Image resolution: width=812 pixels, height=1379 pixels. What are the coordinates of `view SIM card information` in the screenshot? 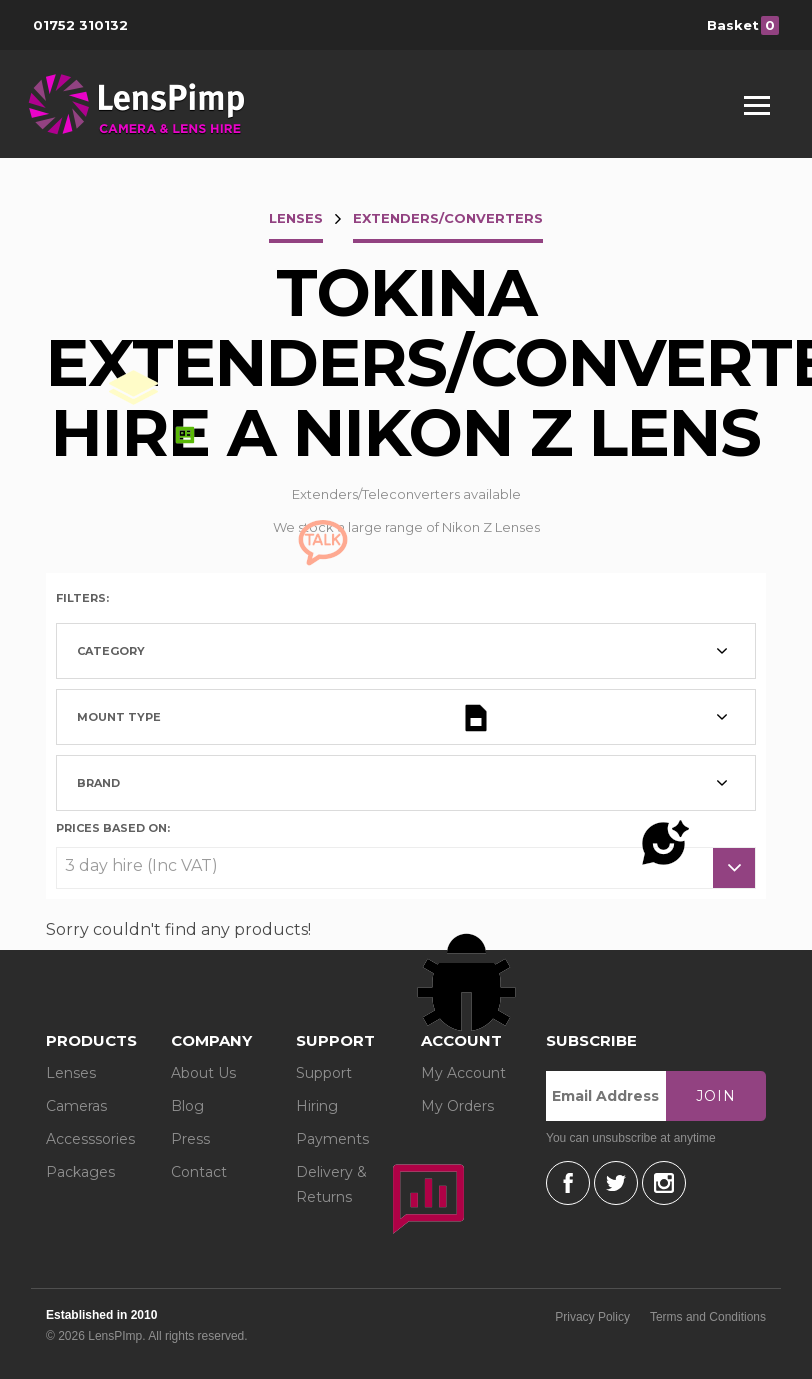 It's located at (476, 718).